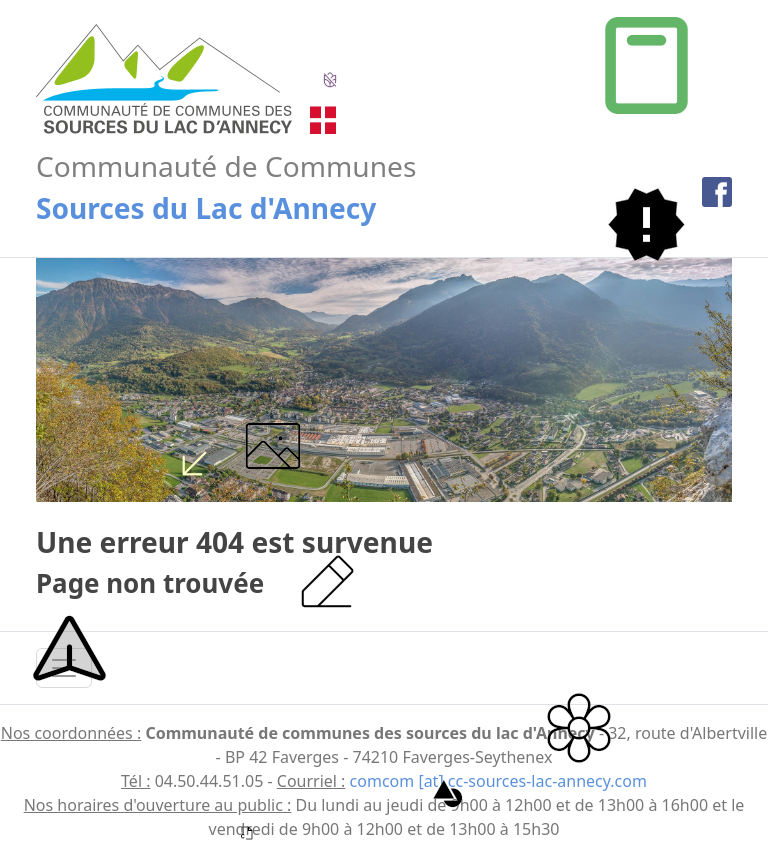 Image resolution: width=768 pixels, height=857 pixels. What do you see at coordinates (330, 80) in the screenshot?
I see `indicates gluten-free or grain-free option` at bounding box center [330, 80].